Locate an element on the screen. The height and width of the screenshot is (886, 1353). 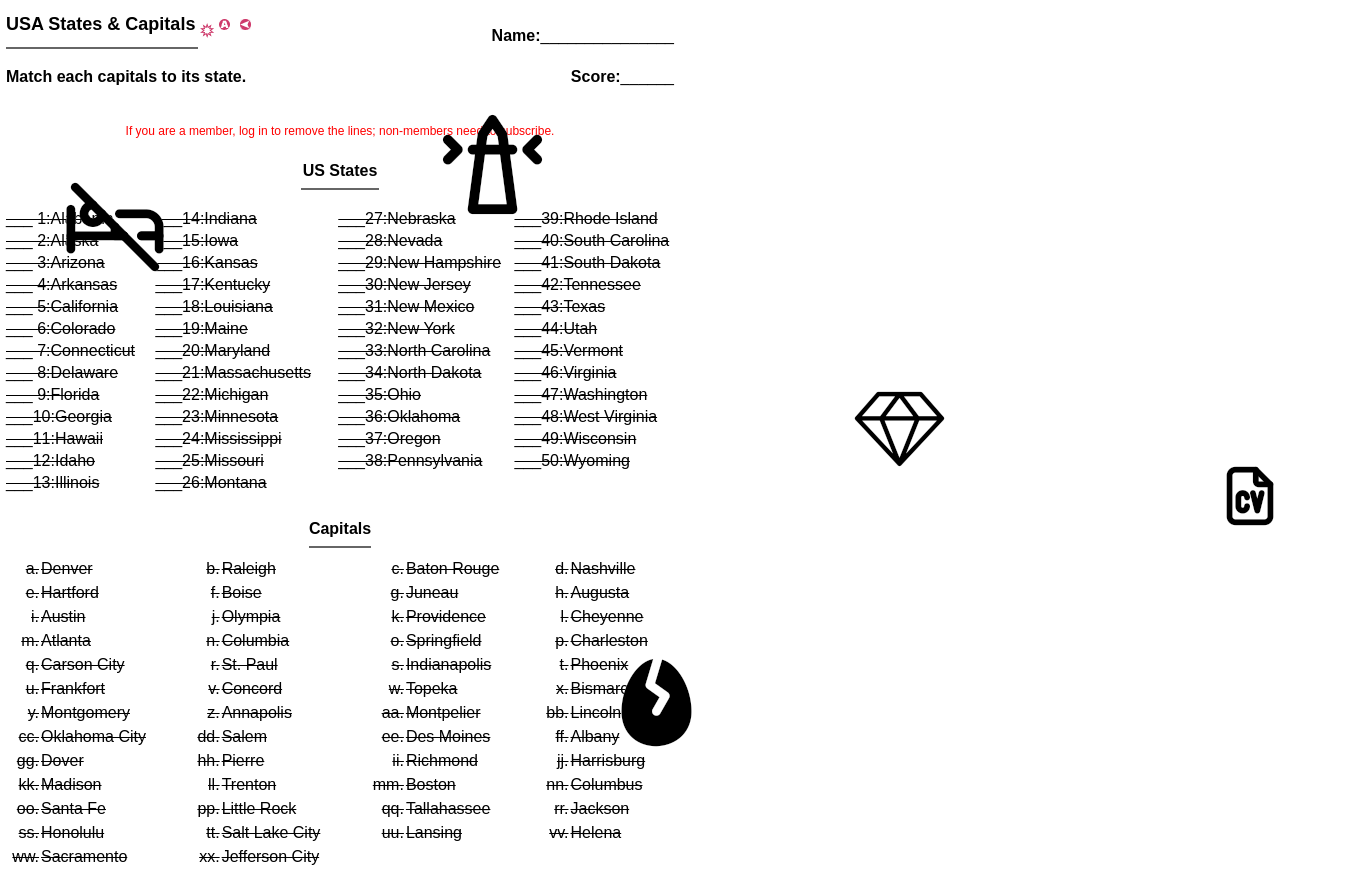
view or upload your resume is located at coordinates (1250, 496).